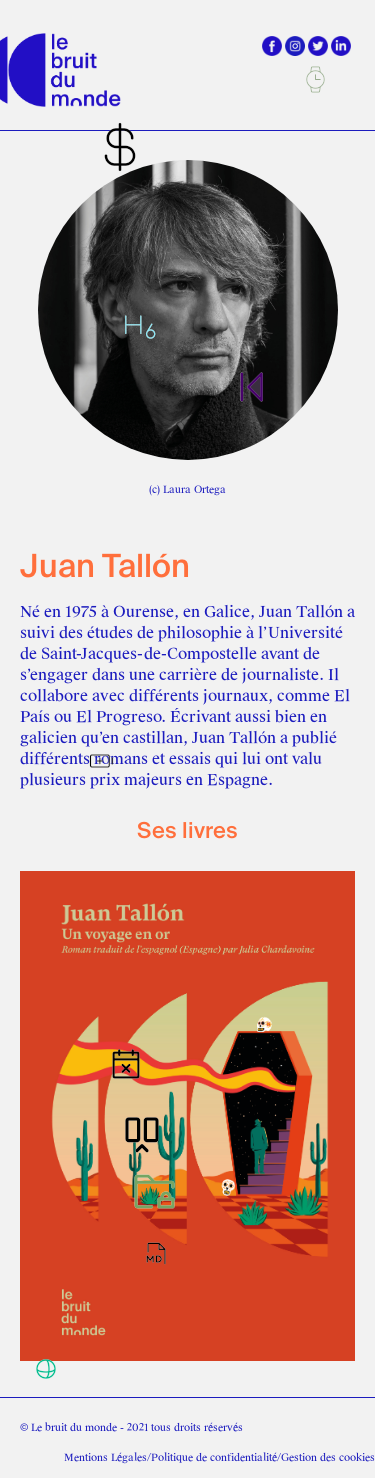 Image resolution: width=375 pixels, height=1478 pixels. Describe the element at coordinates (251, 387) in the screenshot. I see `go to the beginning or first item` at that location.